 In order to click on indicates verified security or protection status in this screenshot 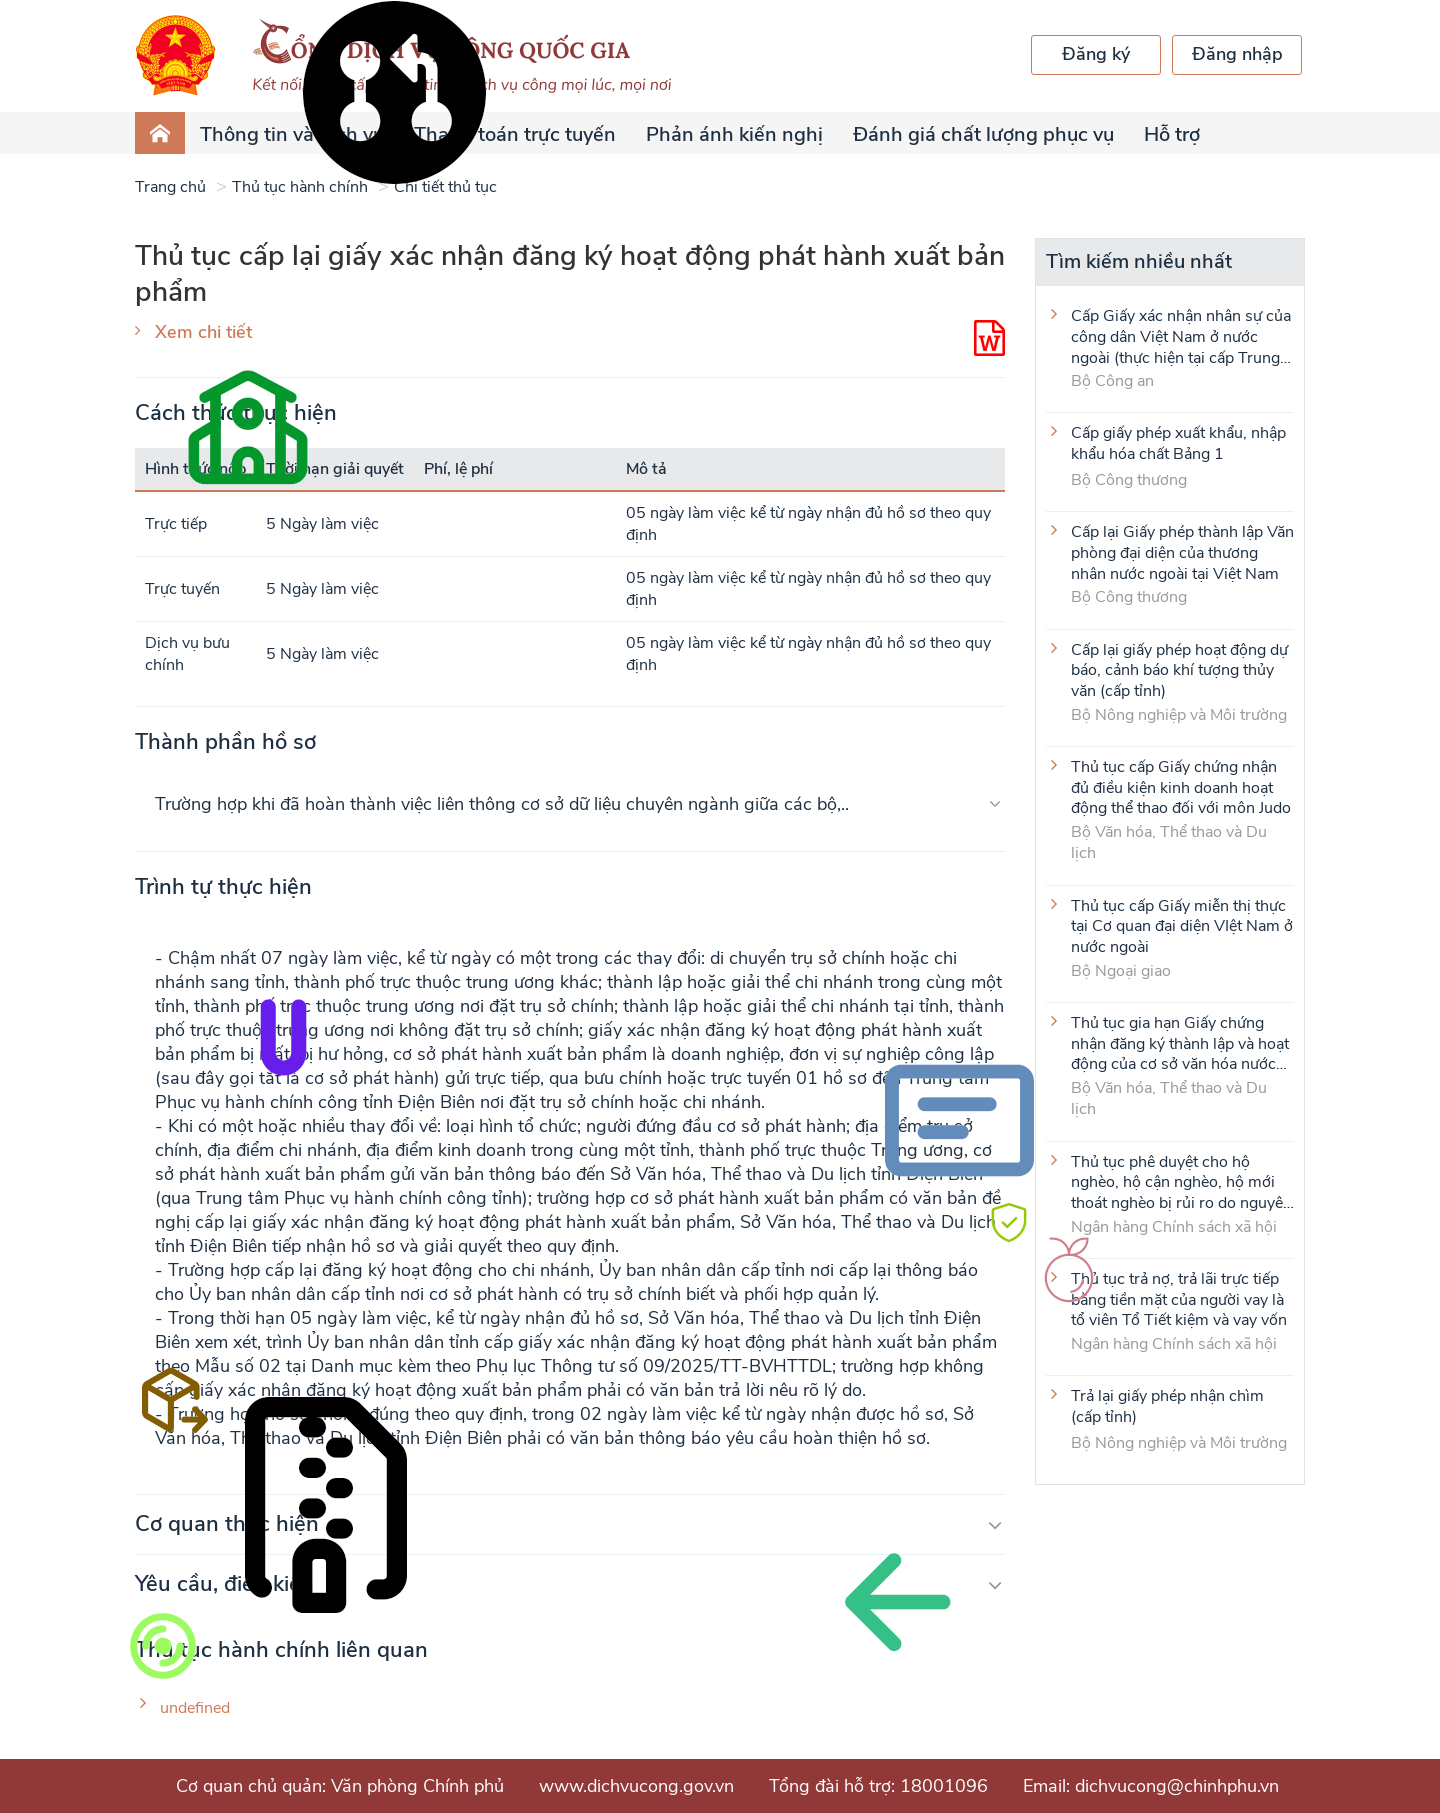, I will do `click(1009, 1223)`.